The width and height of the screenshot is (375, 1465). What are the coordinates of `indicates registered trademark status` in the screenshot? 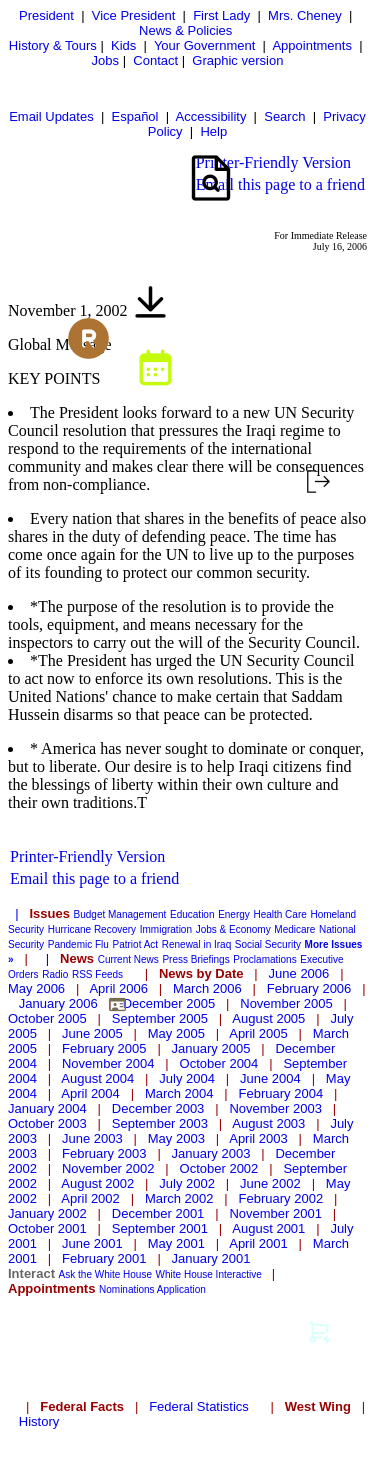 It's located at (88, 338).